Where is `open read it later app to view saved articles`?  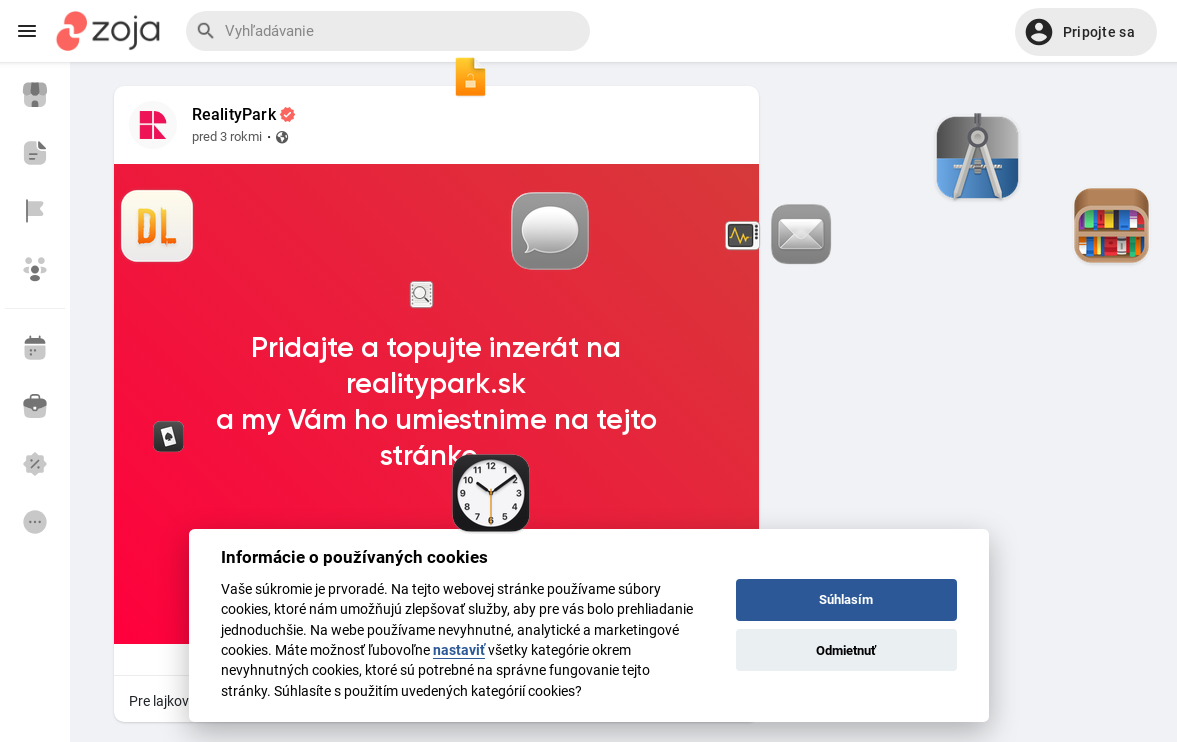 open read it later app to view saved articles is located at coordinates (1111, 225).